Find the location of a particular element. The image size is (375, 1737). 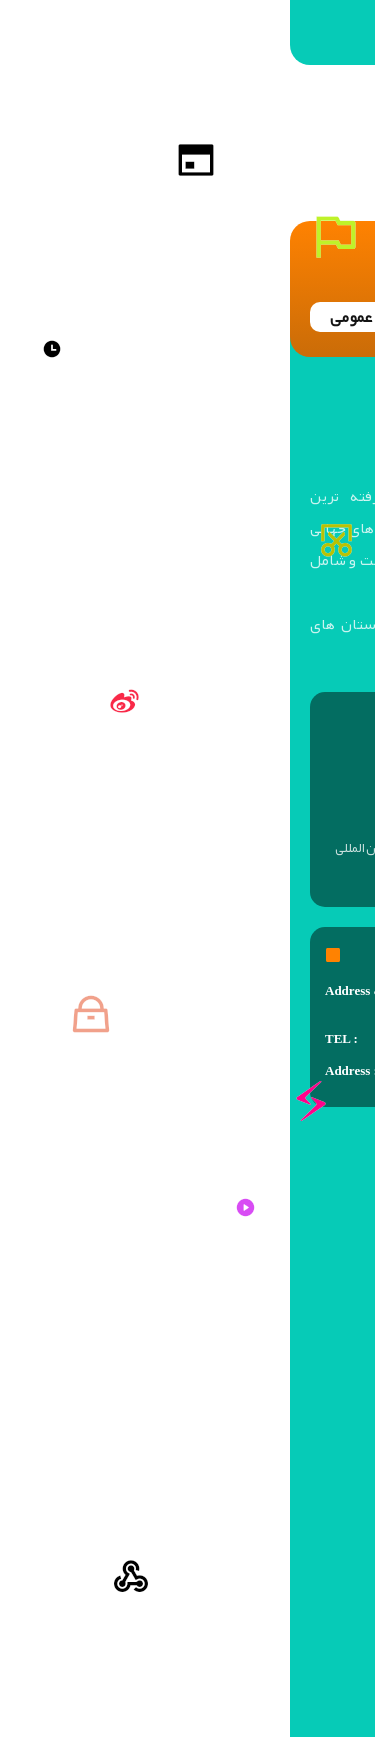

open Weibo app is located at coordinates (124, 701).